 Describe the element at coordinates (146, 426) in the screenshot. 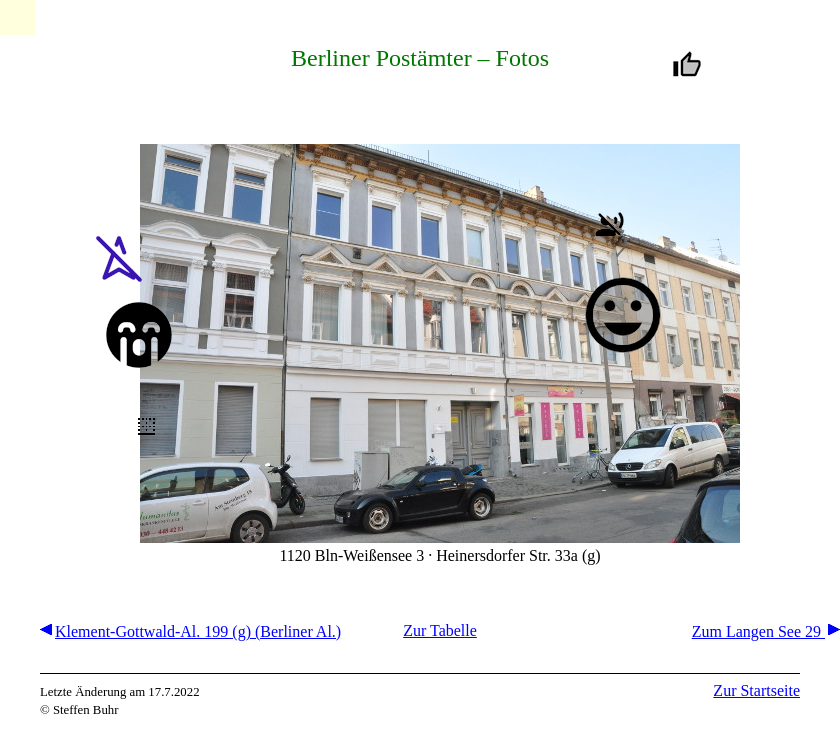

I see `apply border to bottom edge of cell or table` at that location.